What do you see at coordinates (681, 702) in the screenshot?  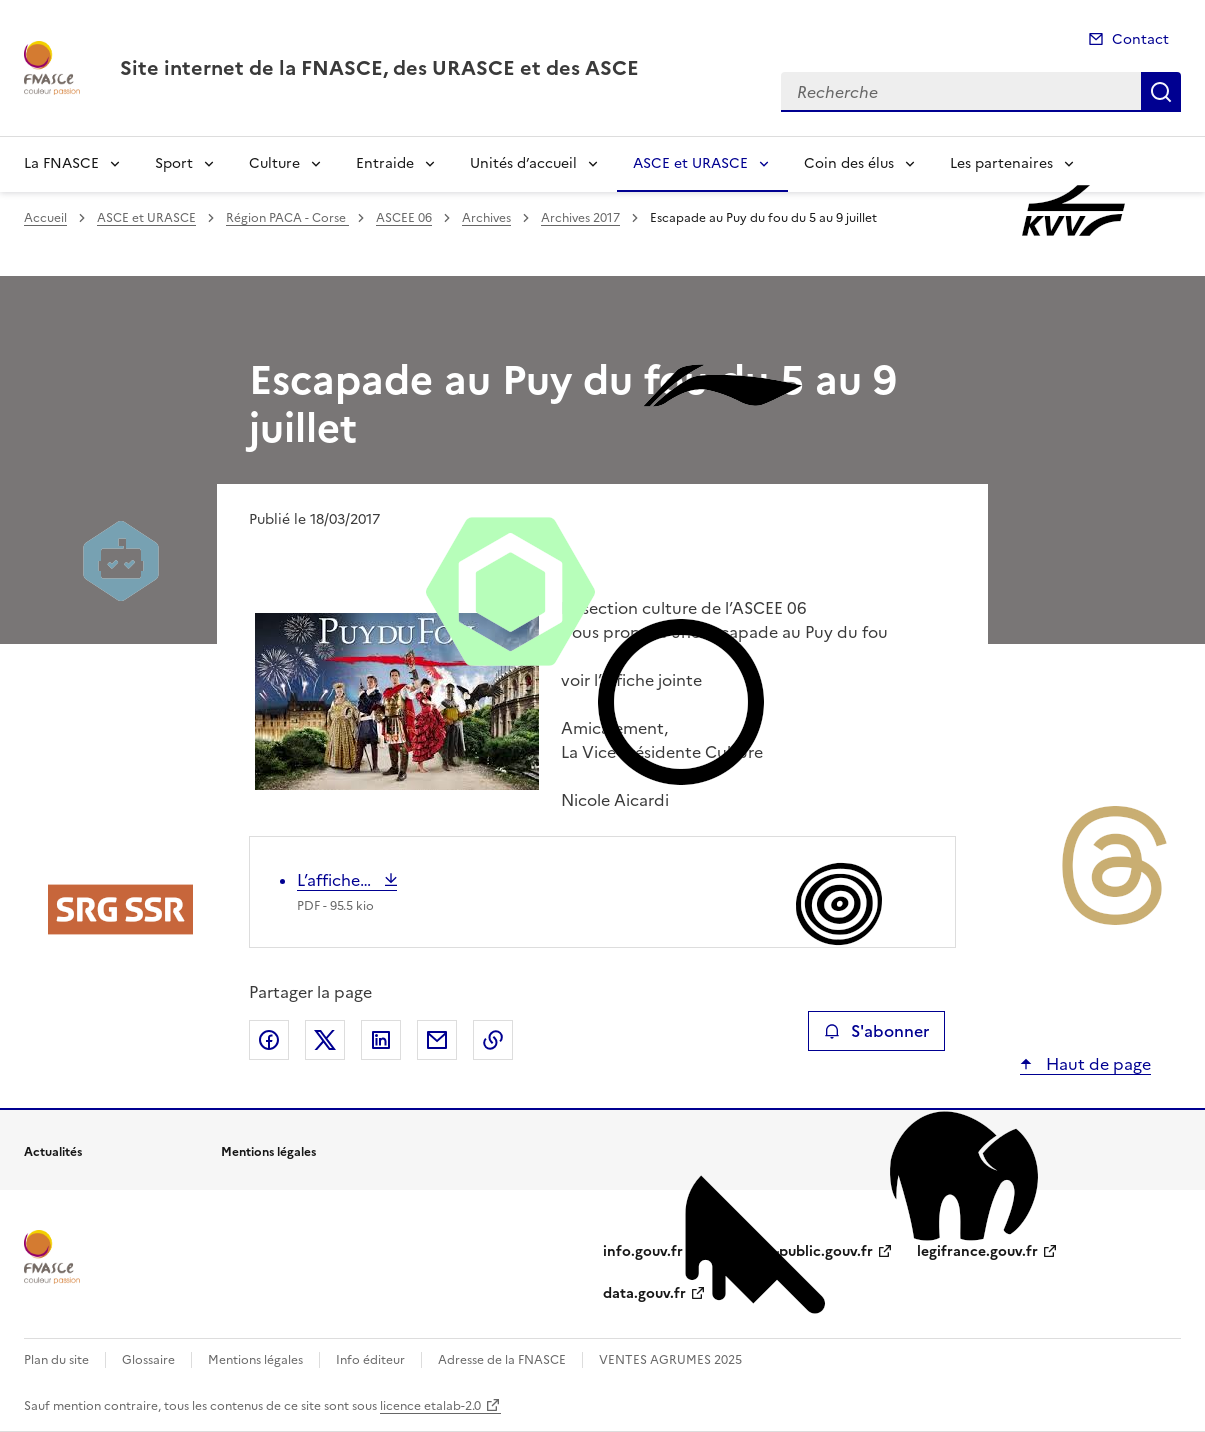 I see `sourcehut logo - link to sourcehut code hosting platform` at bounding box center [681, 702].